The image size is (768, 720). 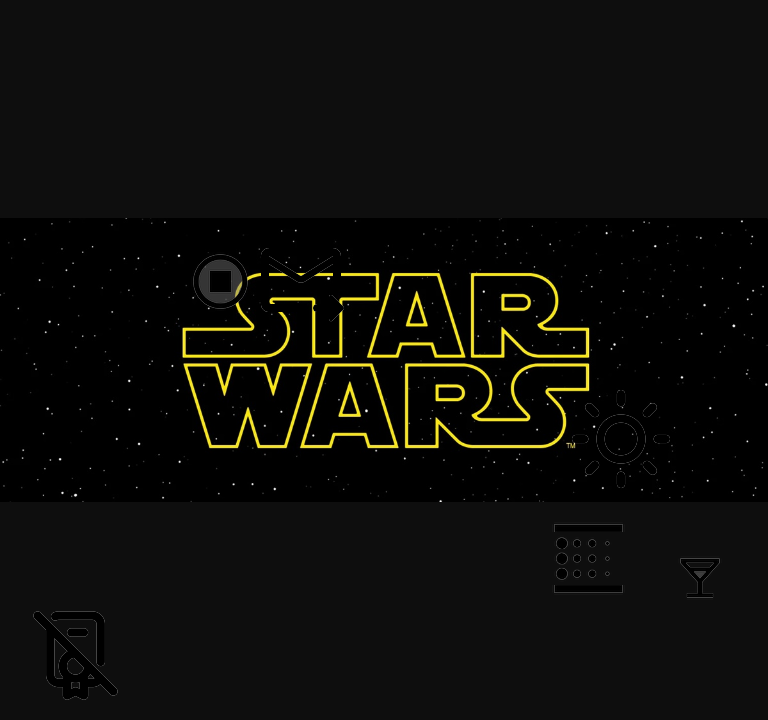 I want to click on apply linear blur effect to image, so click(x=588, y=558).